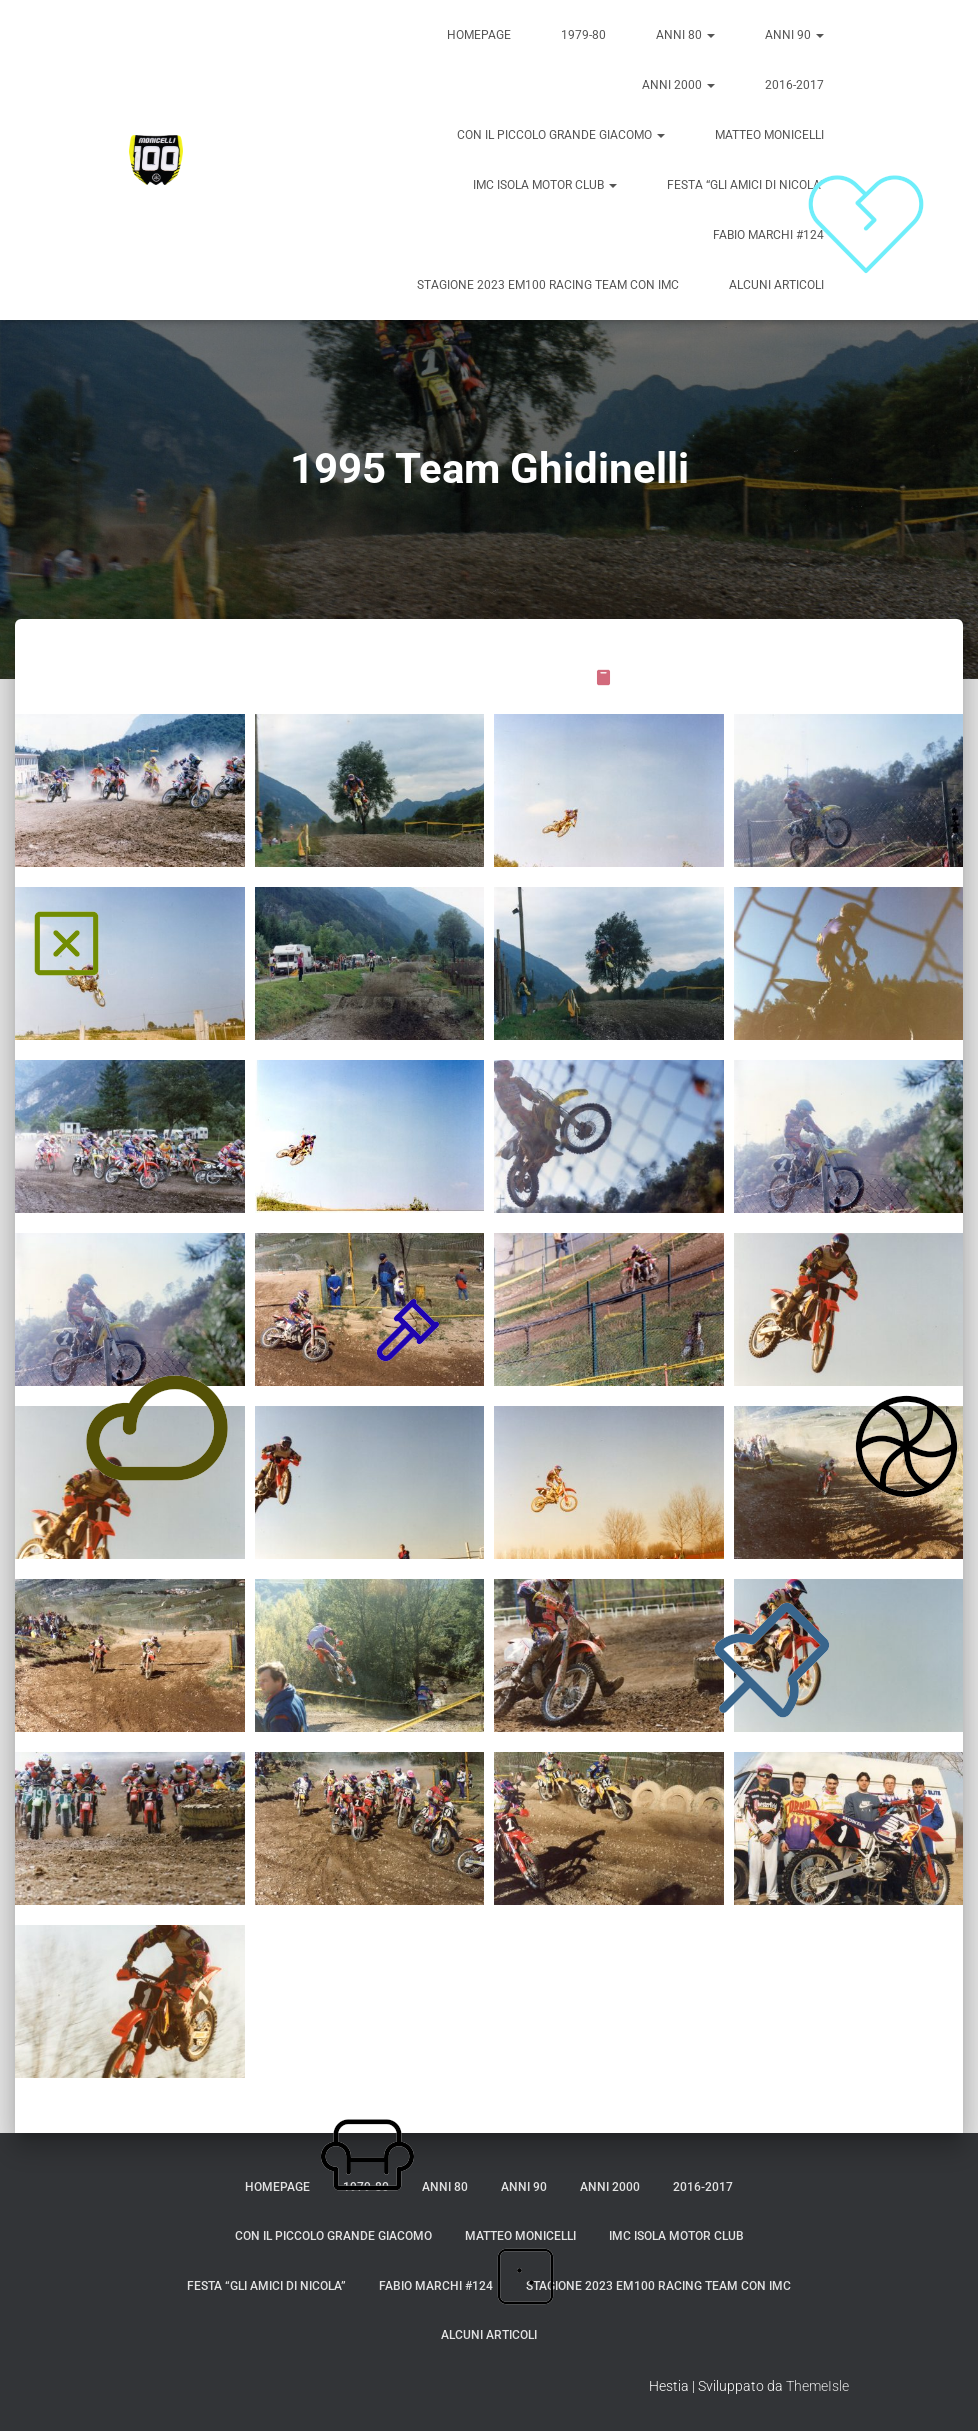 The image size is (978, 2431). Describe the element at coordinates (525, 2276) in the screenshot. I see `roll dice or generate random number` at that location.